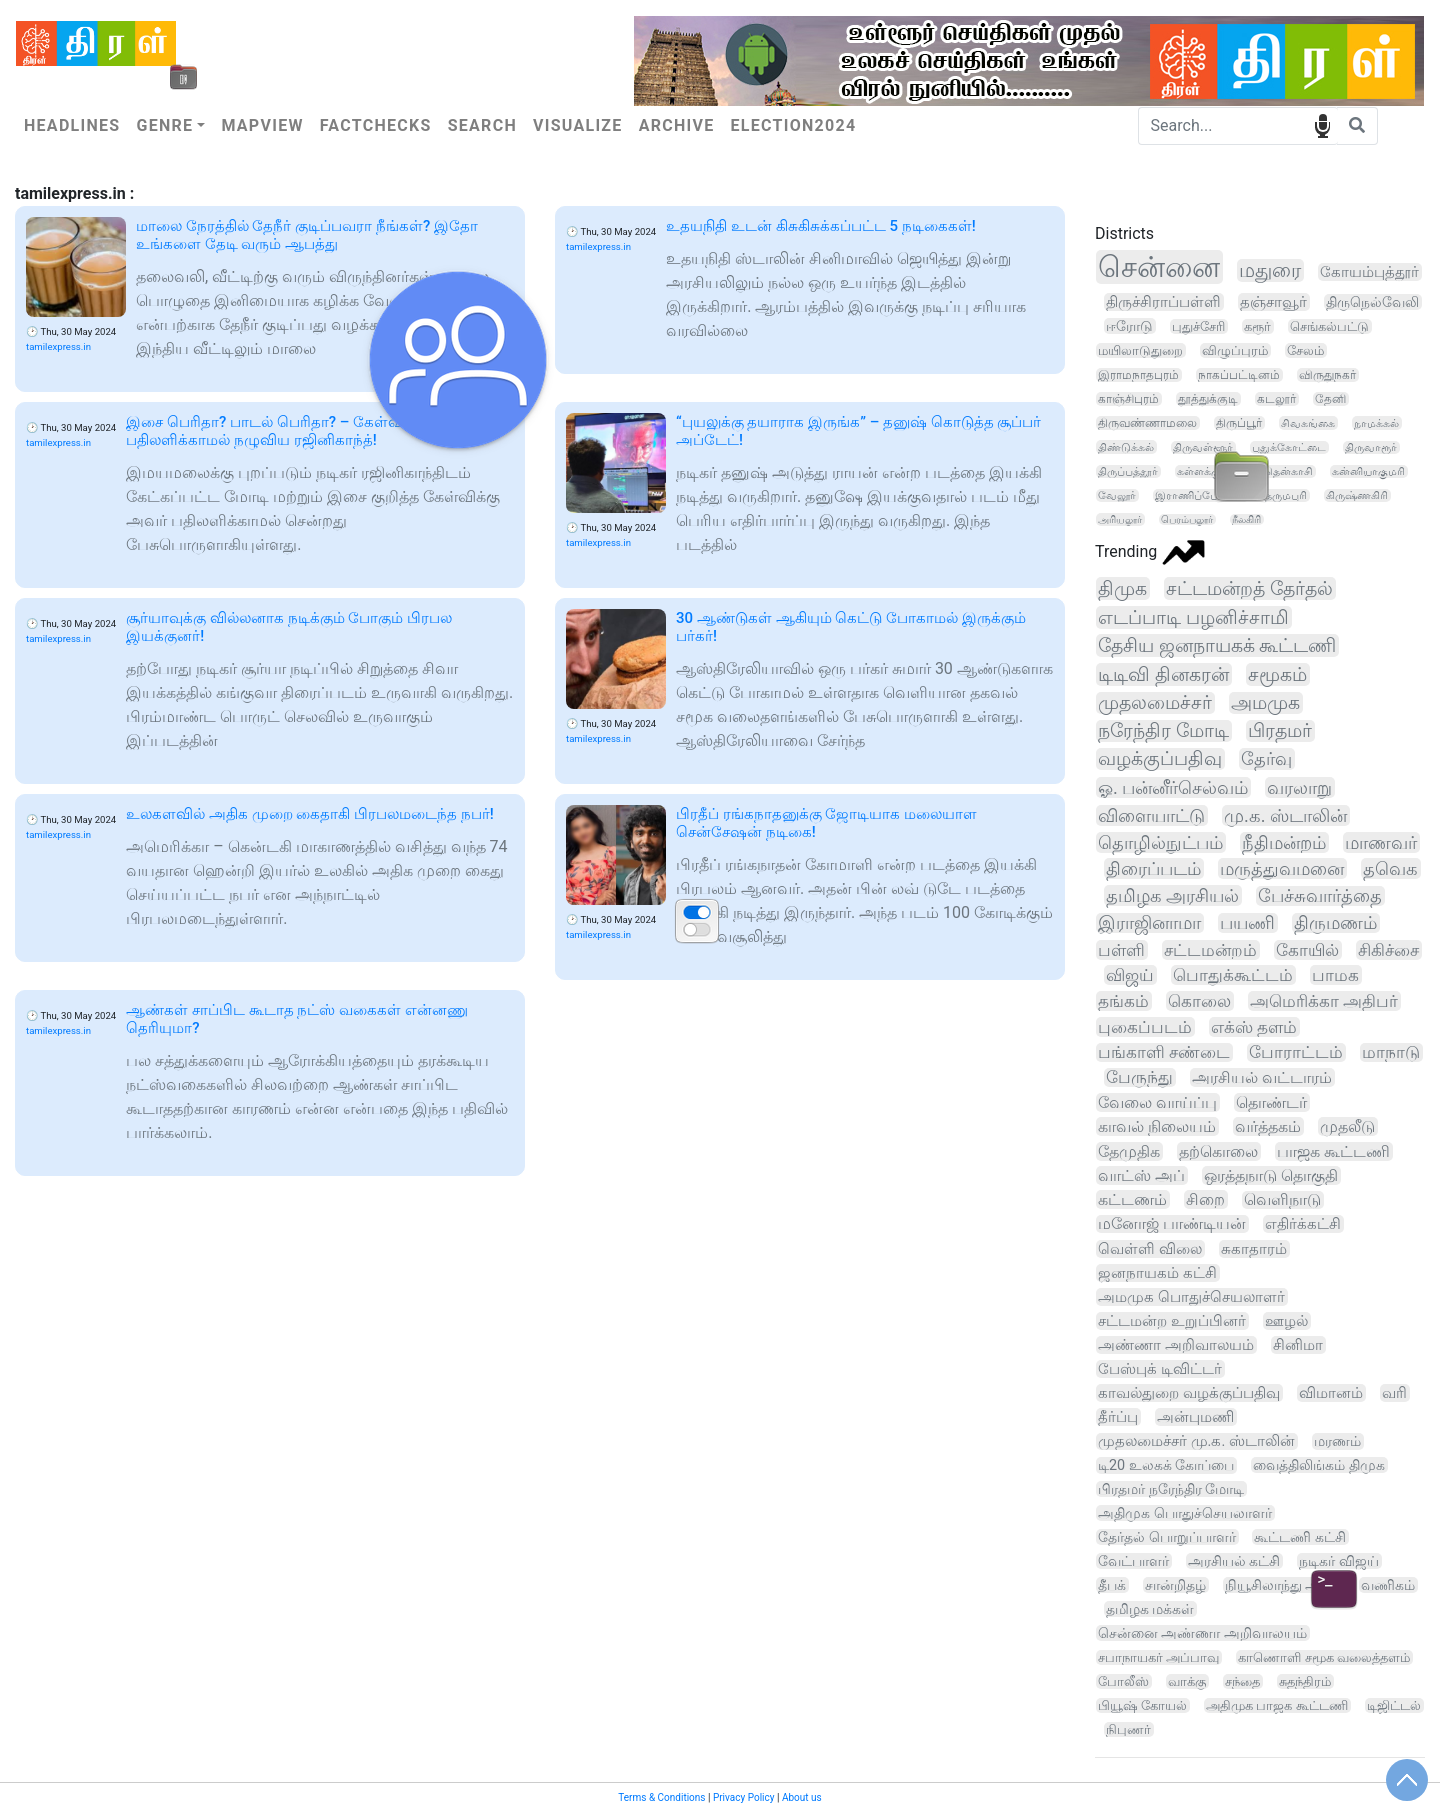  What do you see at coordinates (183, 76) in the screenshot?
I see `access your templates folder` at bounding box center [183, 76].